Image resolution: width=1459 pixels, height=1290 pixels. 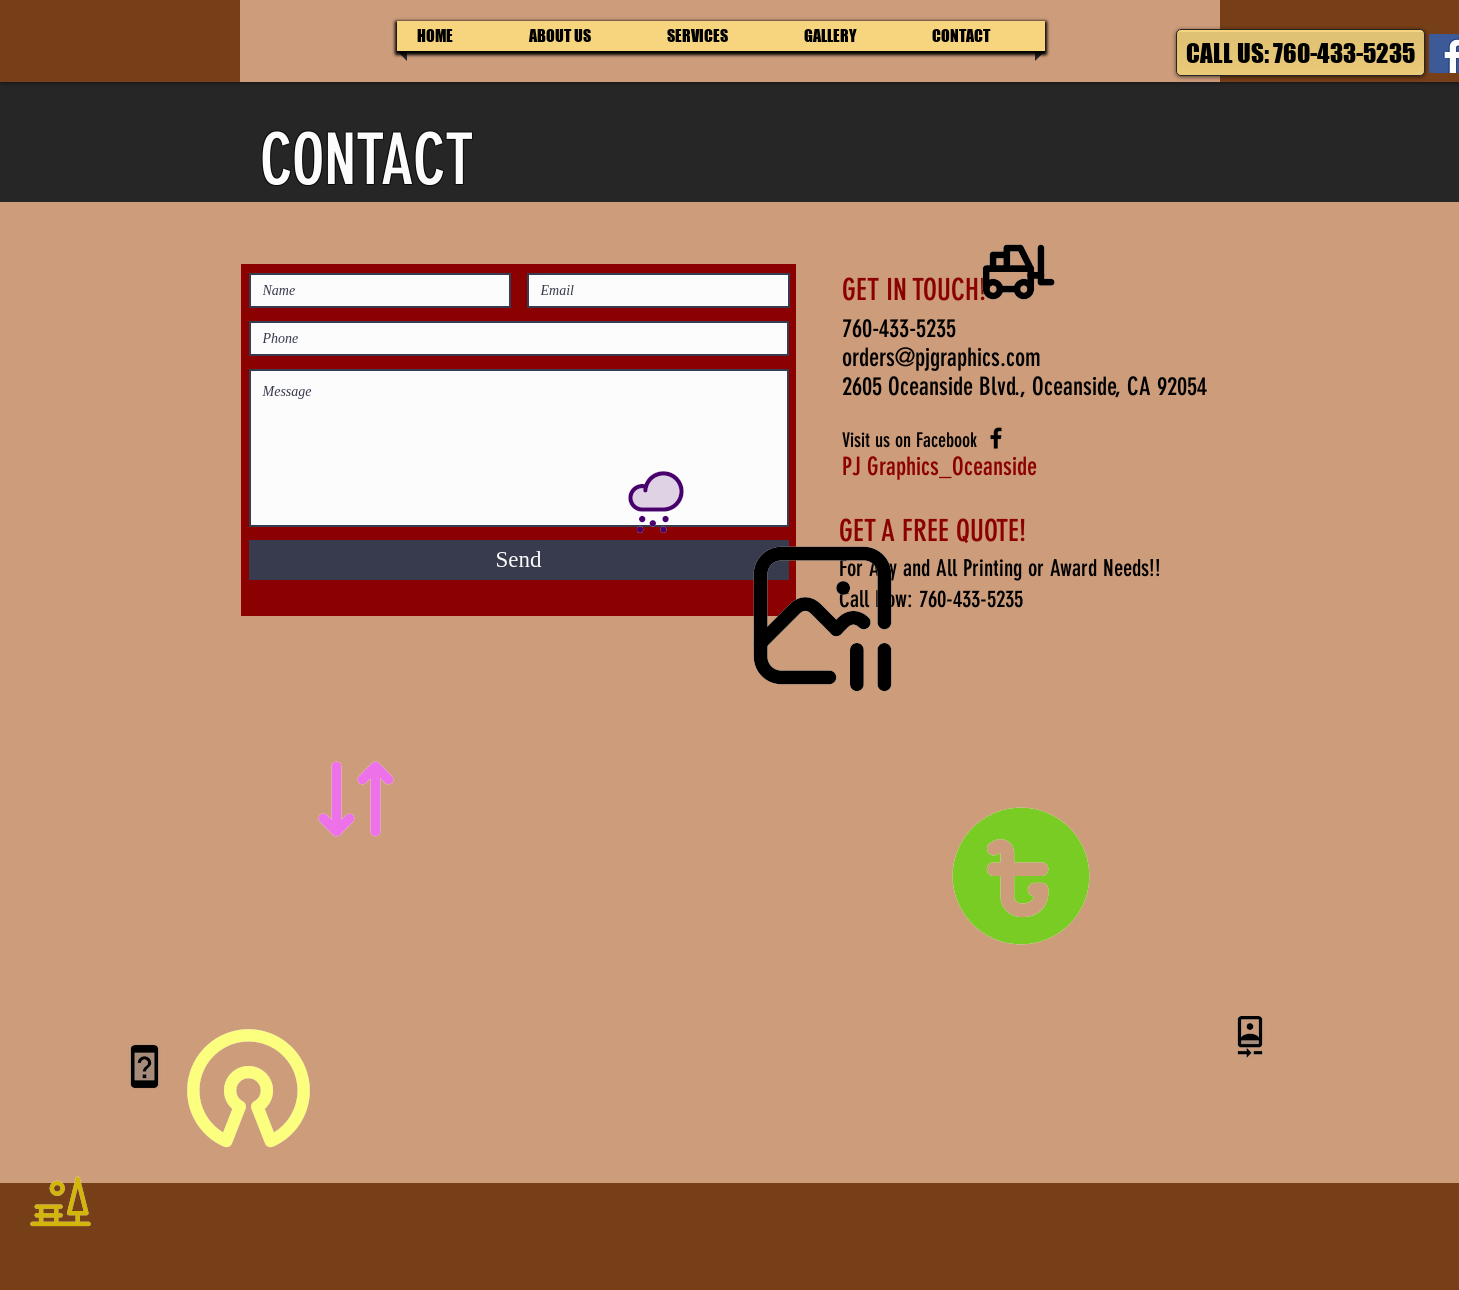 I want to click on unknown or unrecognized device connected, so click(x=144, y=1066).